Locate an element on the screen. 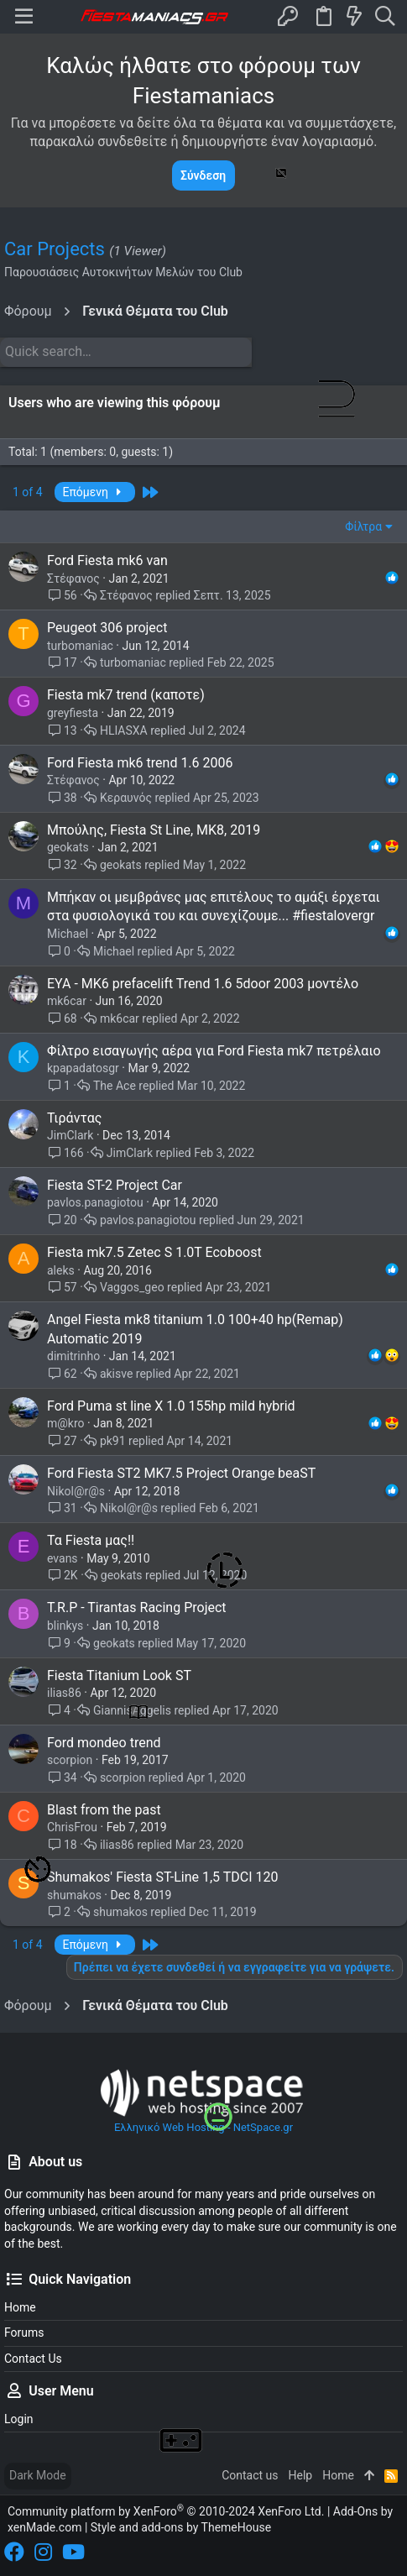 This screenshot has height=2576, width=407. rate your experience as neutral is located at coordinates (218, 2117).